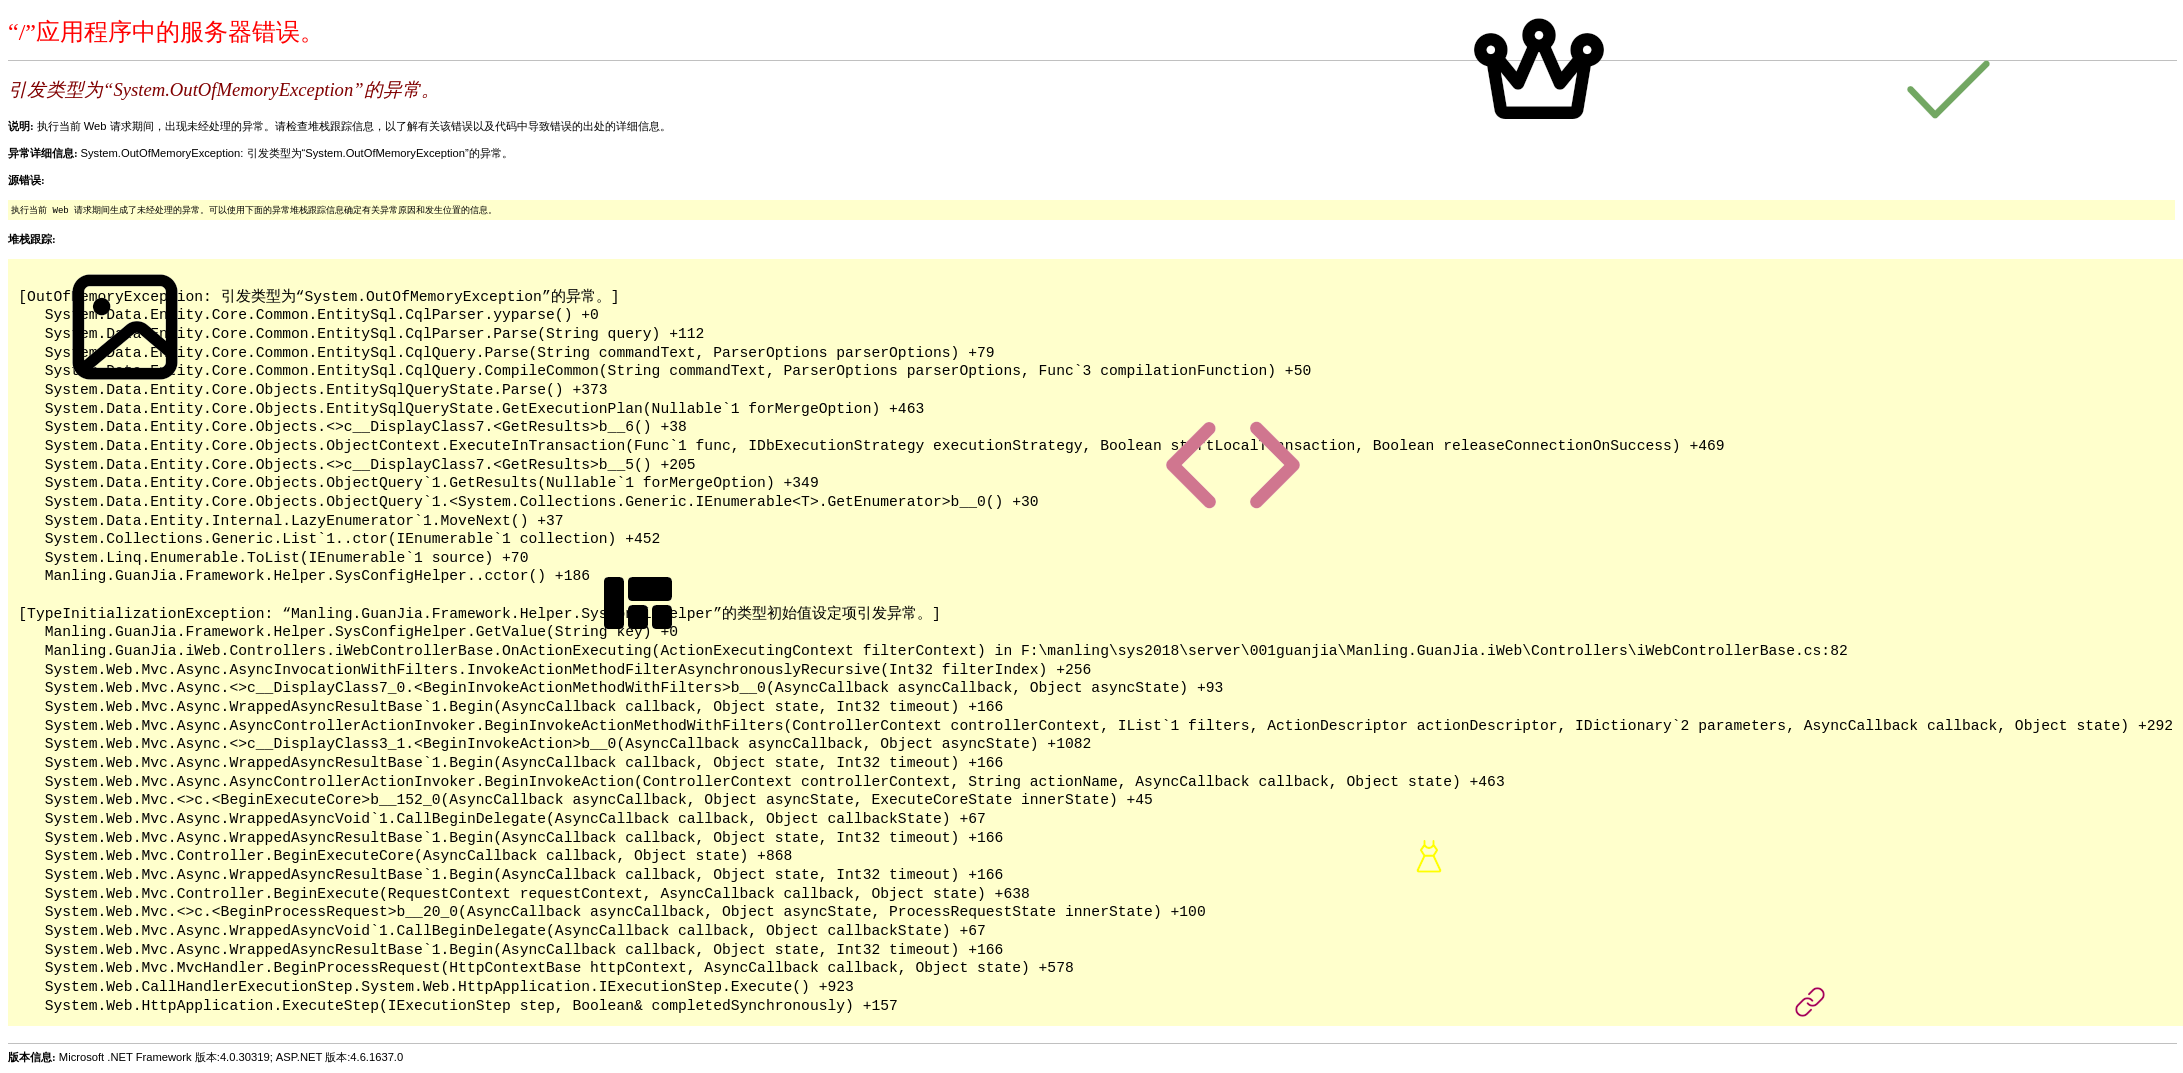 The image size is (2183, 1073). Describe the element at coordinates (1948, 89) in the screenshot. I see `confirm or submit an action` at that location.